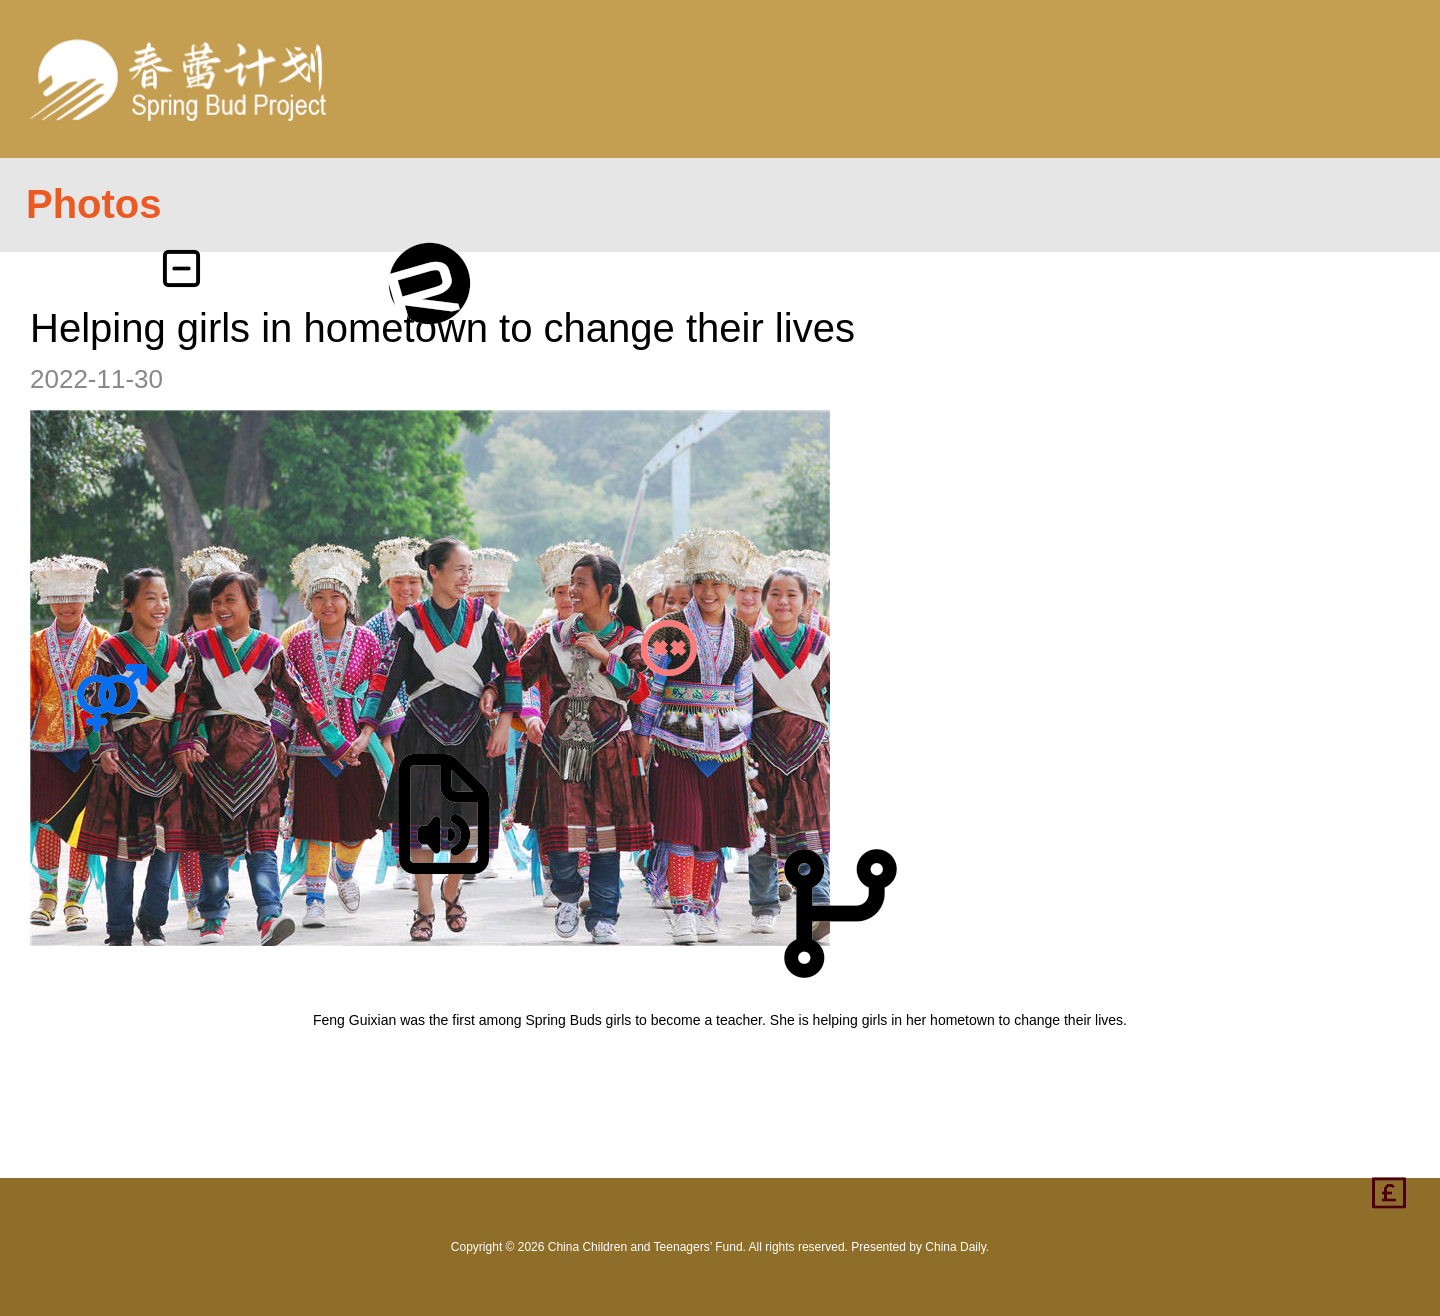  What do you see at coordinates (1389, 1193) in the screenshot?
I see `view balance in british pounds` at bounding box center [1389, 1193].